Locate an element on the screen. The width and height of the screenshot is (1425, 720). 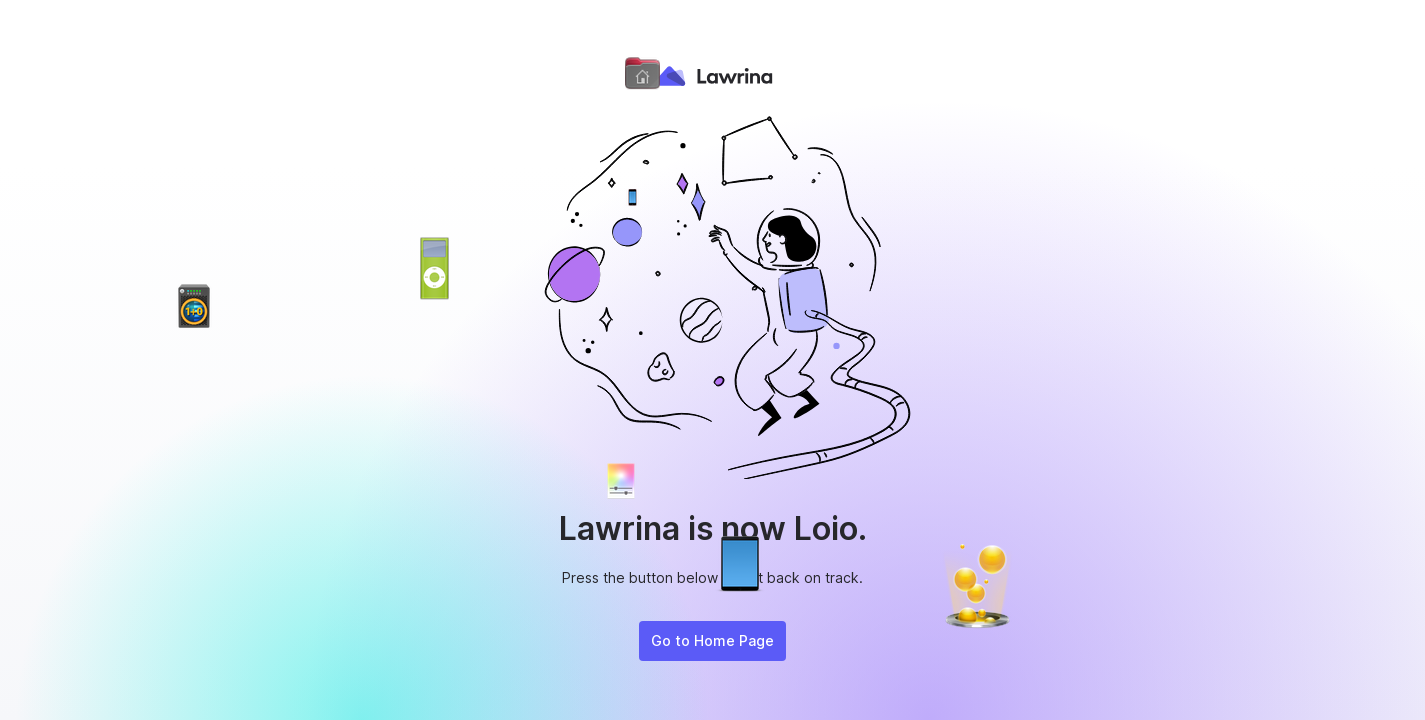
iPad Air device icon for system identification is located at coordinates (740, 564).